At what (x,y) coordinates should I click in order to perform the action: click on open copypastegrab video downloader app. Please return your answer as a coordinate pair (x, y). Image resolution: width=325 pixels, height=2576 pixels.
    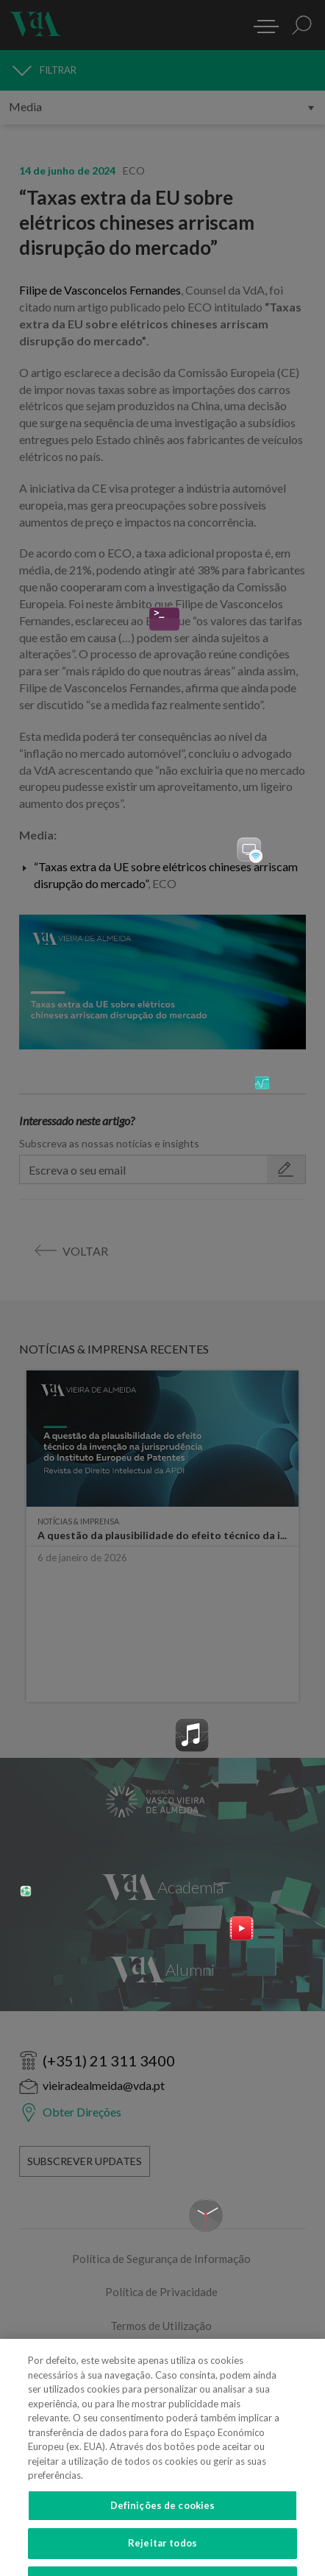
    Looking at the image, I should click on (241, 1928).